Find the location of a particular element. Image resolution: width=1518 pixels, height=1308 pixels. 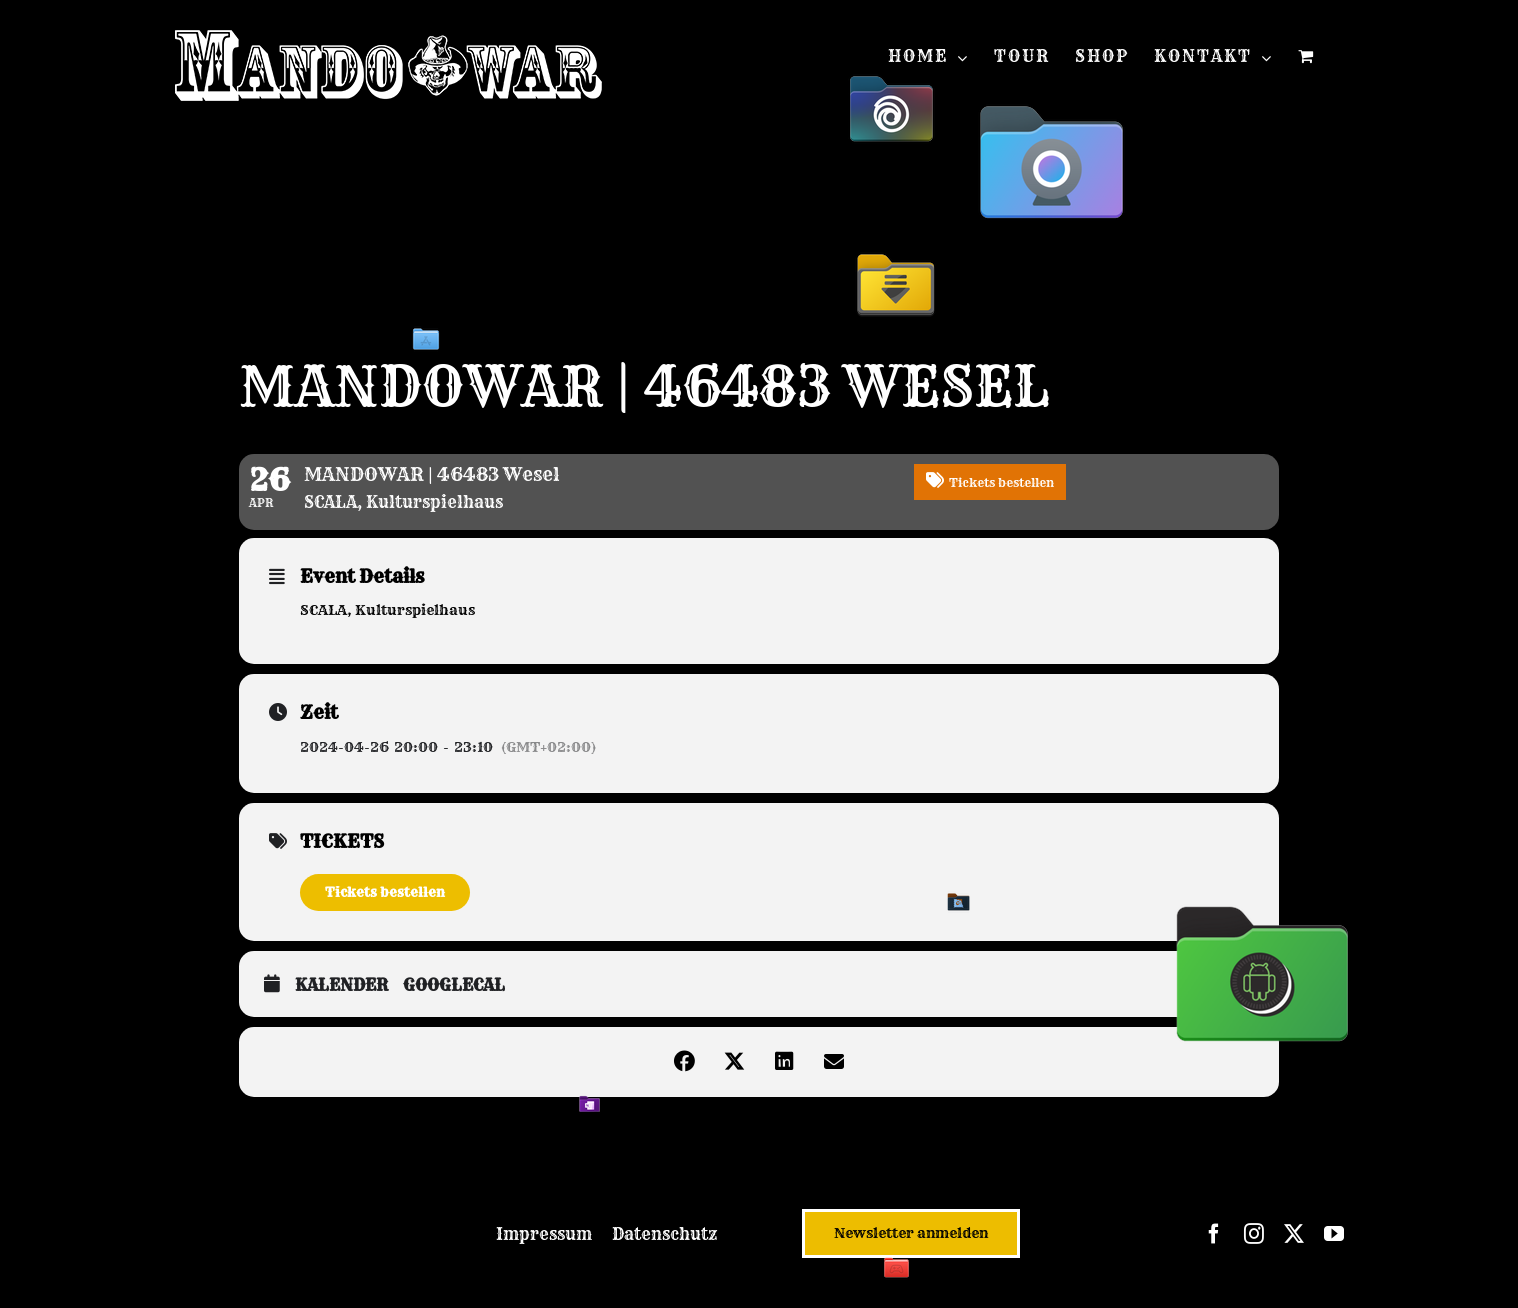

folder containing webcam recordings or video chat files is located at coordinates (1051, 166).